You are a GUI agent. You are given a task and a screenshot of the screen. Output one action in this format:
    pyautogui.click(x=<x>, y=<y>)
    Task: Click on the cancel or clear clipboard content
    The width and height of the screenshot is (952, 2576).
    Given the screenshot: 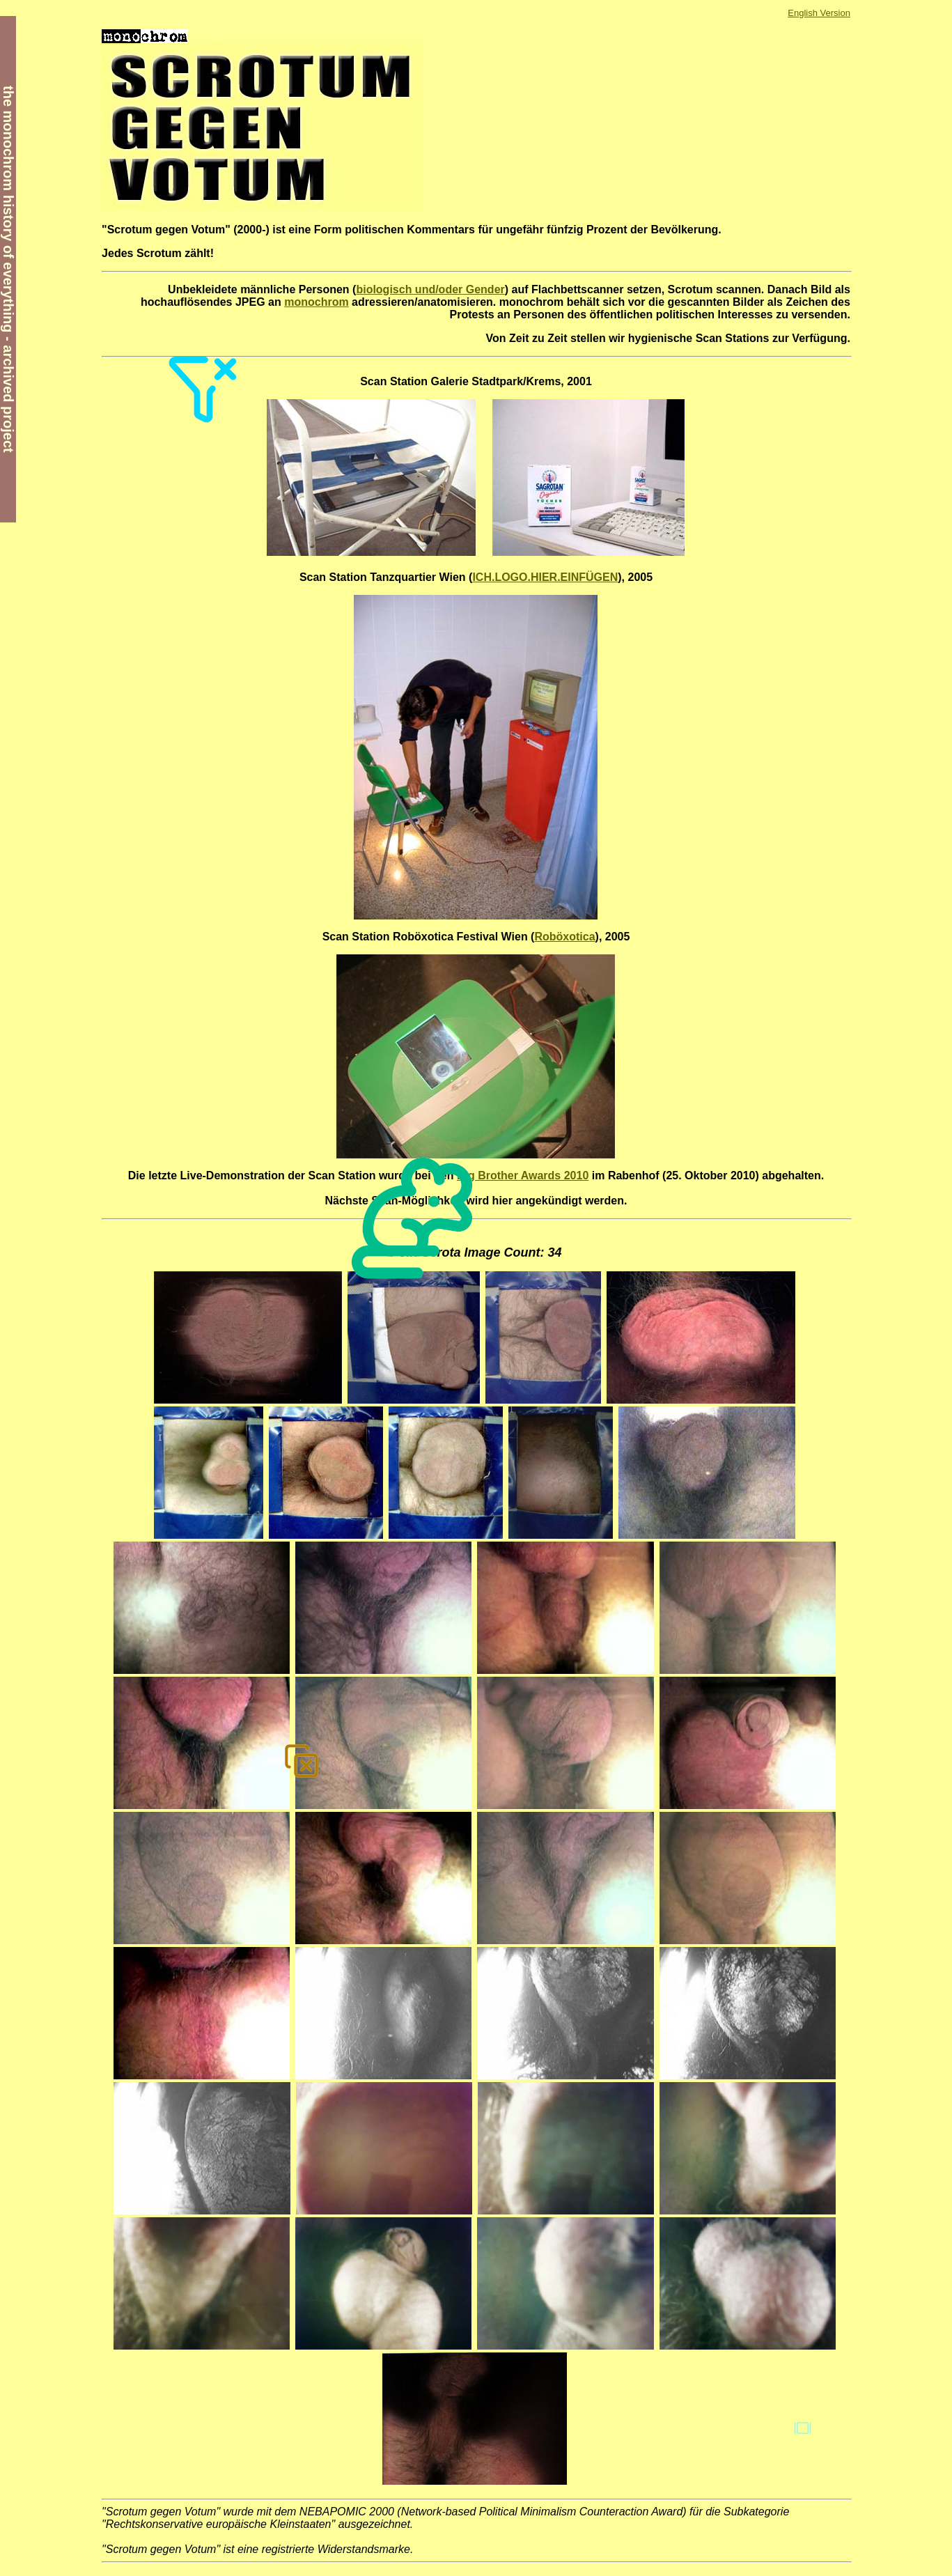 What is the action you would take?
    pyautogui.click(x=302, y=1761)
    